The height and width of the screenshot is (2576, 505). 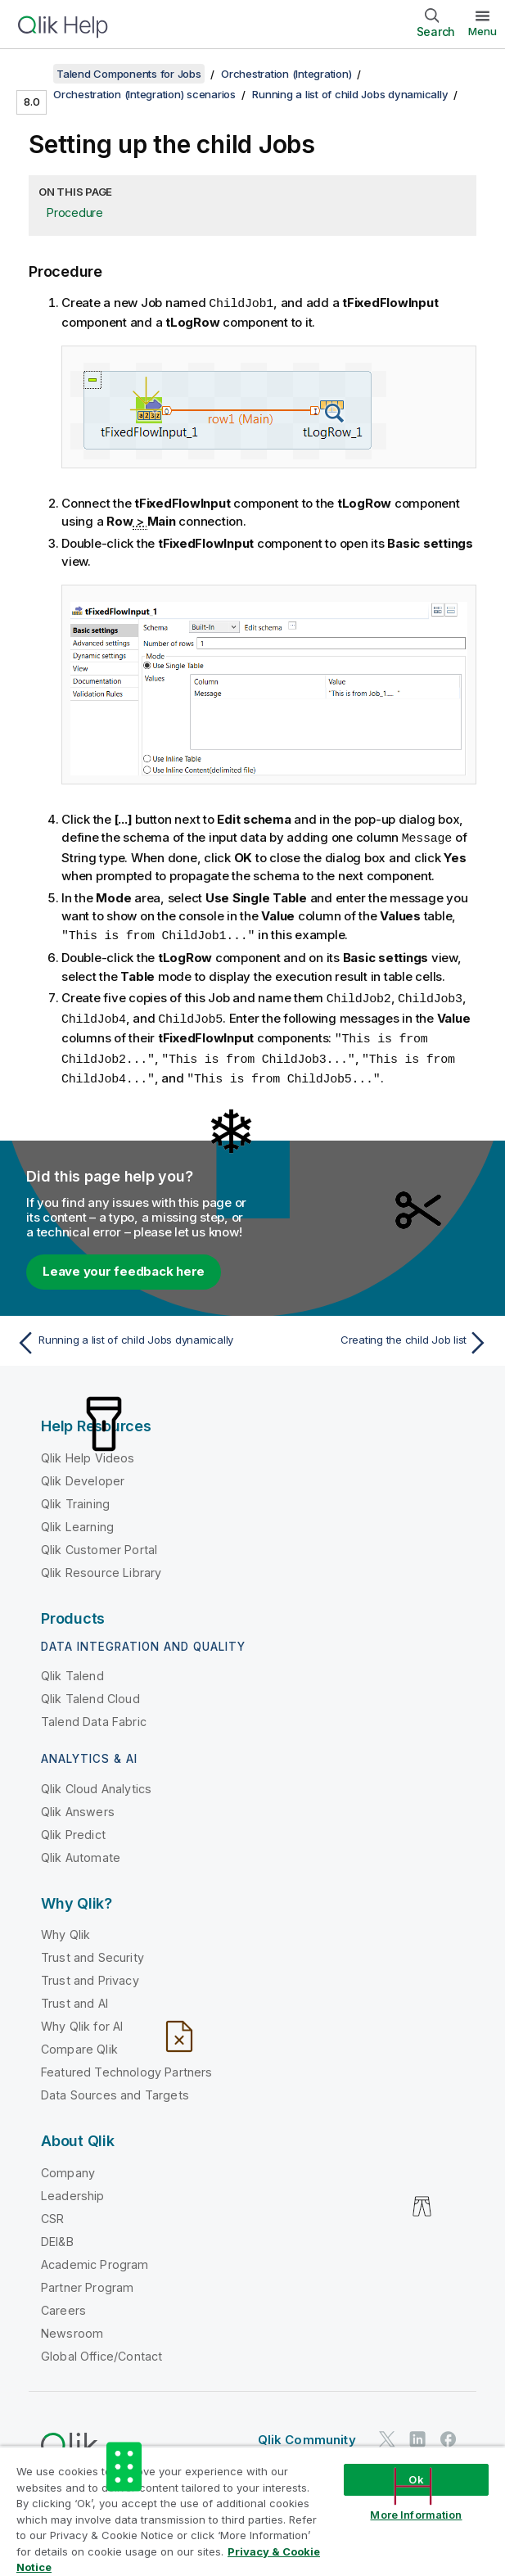 What do you see at coordinates (422, 2206) in the screenshot?
I see `browse pants or bottoms category` at bounding box center [422, 2206].